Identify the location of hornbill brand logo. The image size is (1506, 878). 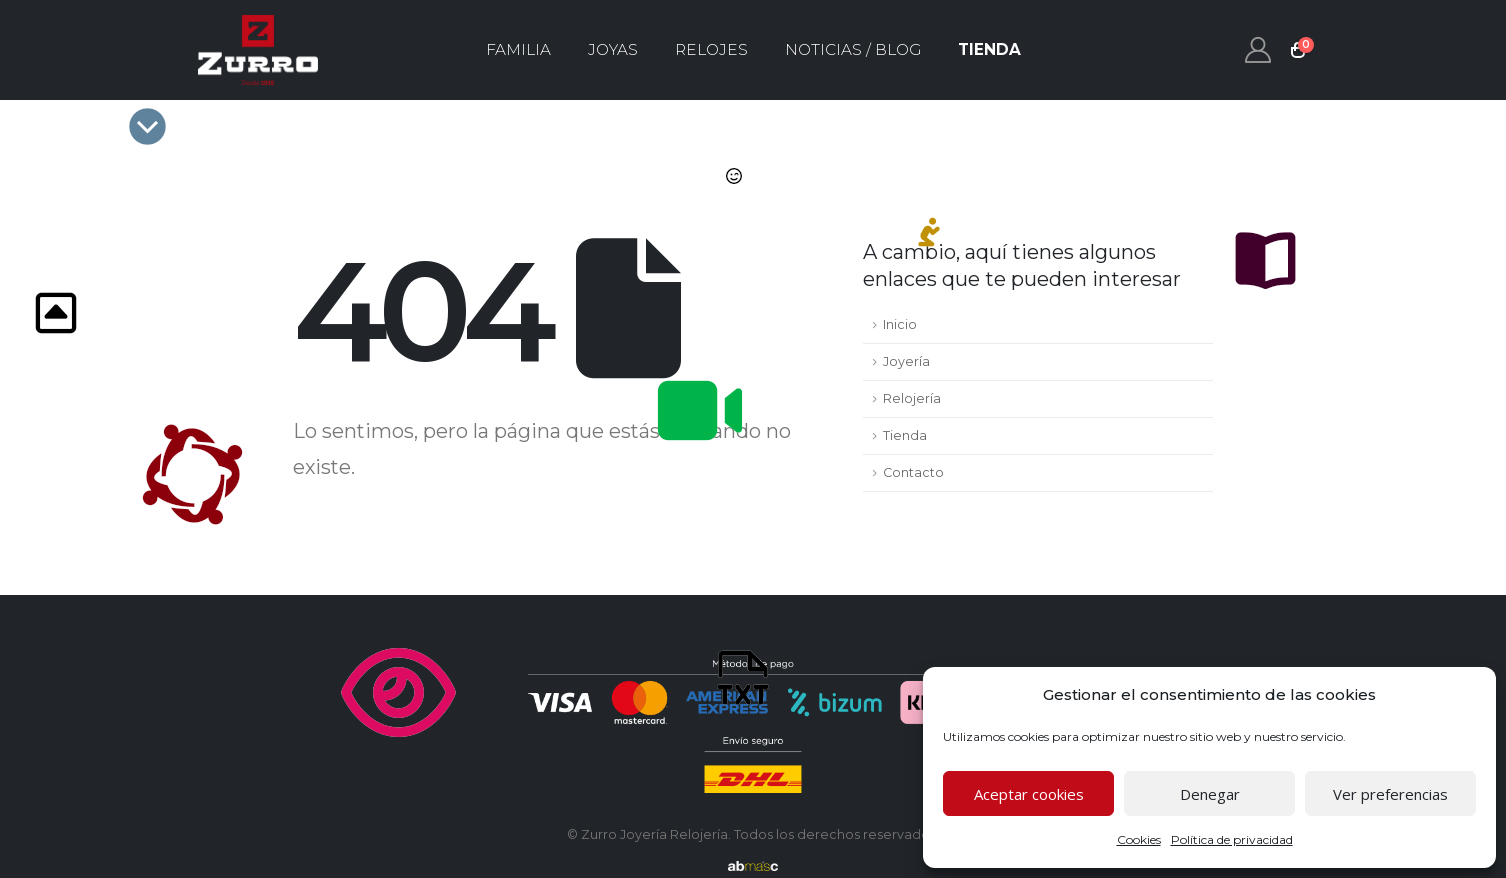
(192, 474).